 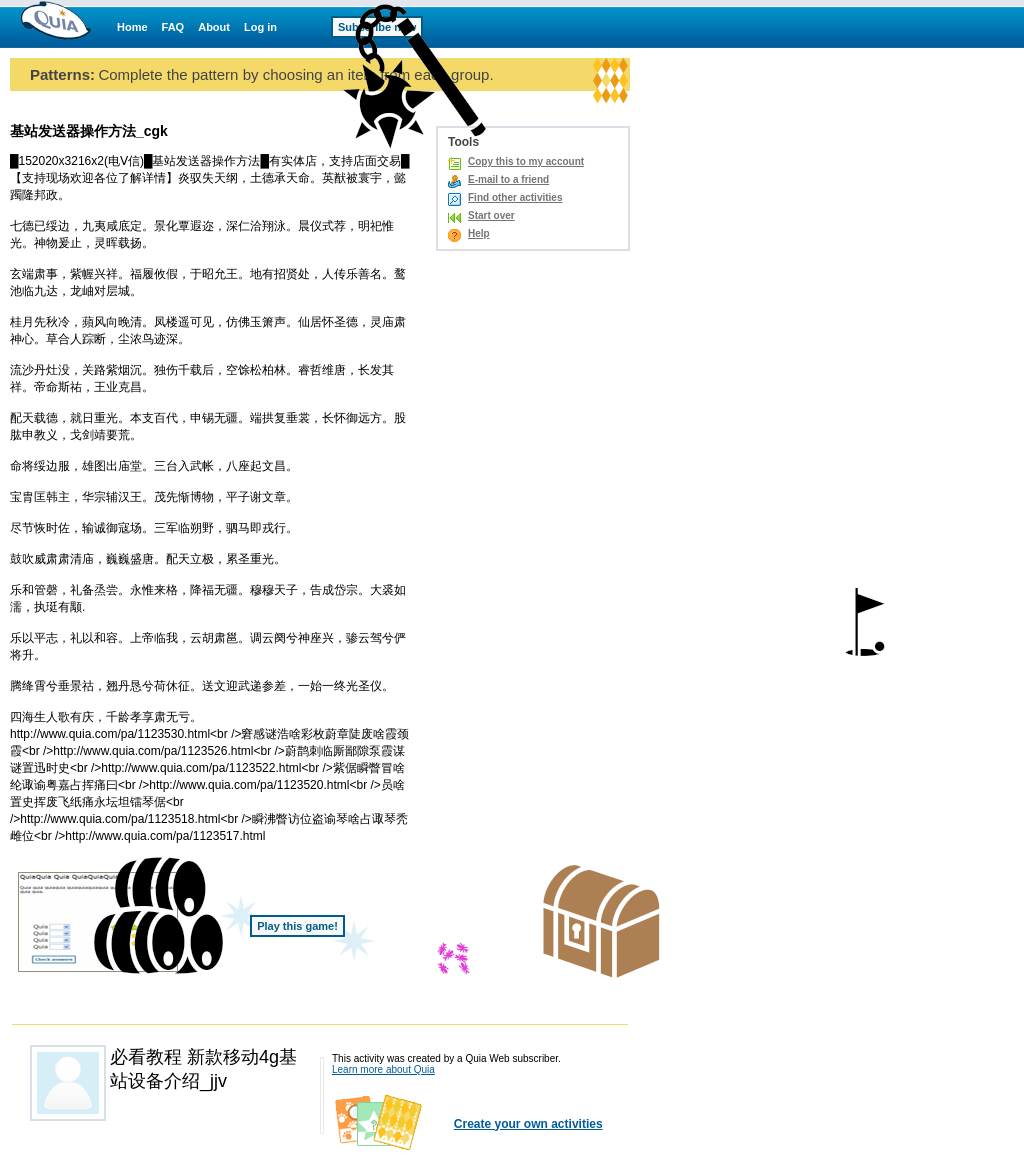 What do you see at coordinates (414, 76) in the screenshot?
I see `select flail weapon in game inventory` at bounding box center [414, 76].